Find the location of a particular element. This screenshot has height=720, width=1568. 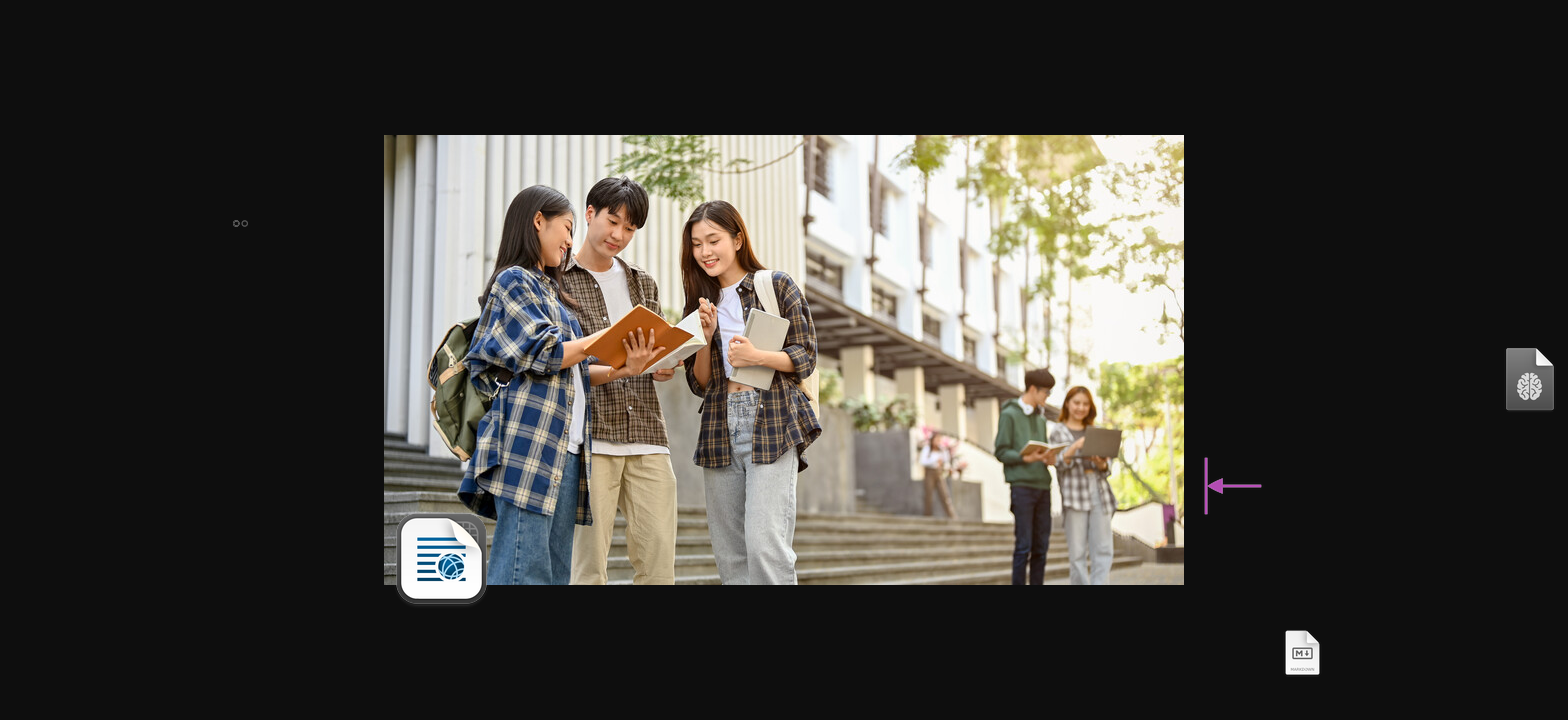

a markdown text file is located at coordinates (1302, 653).